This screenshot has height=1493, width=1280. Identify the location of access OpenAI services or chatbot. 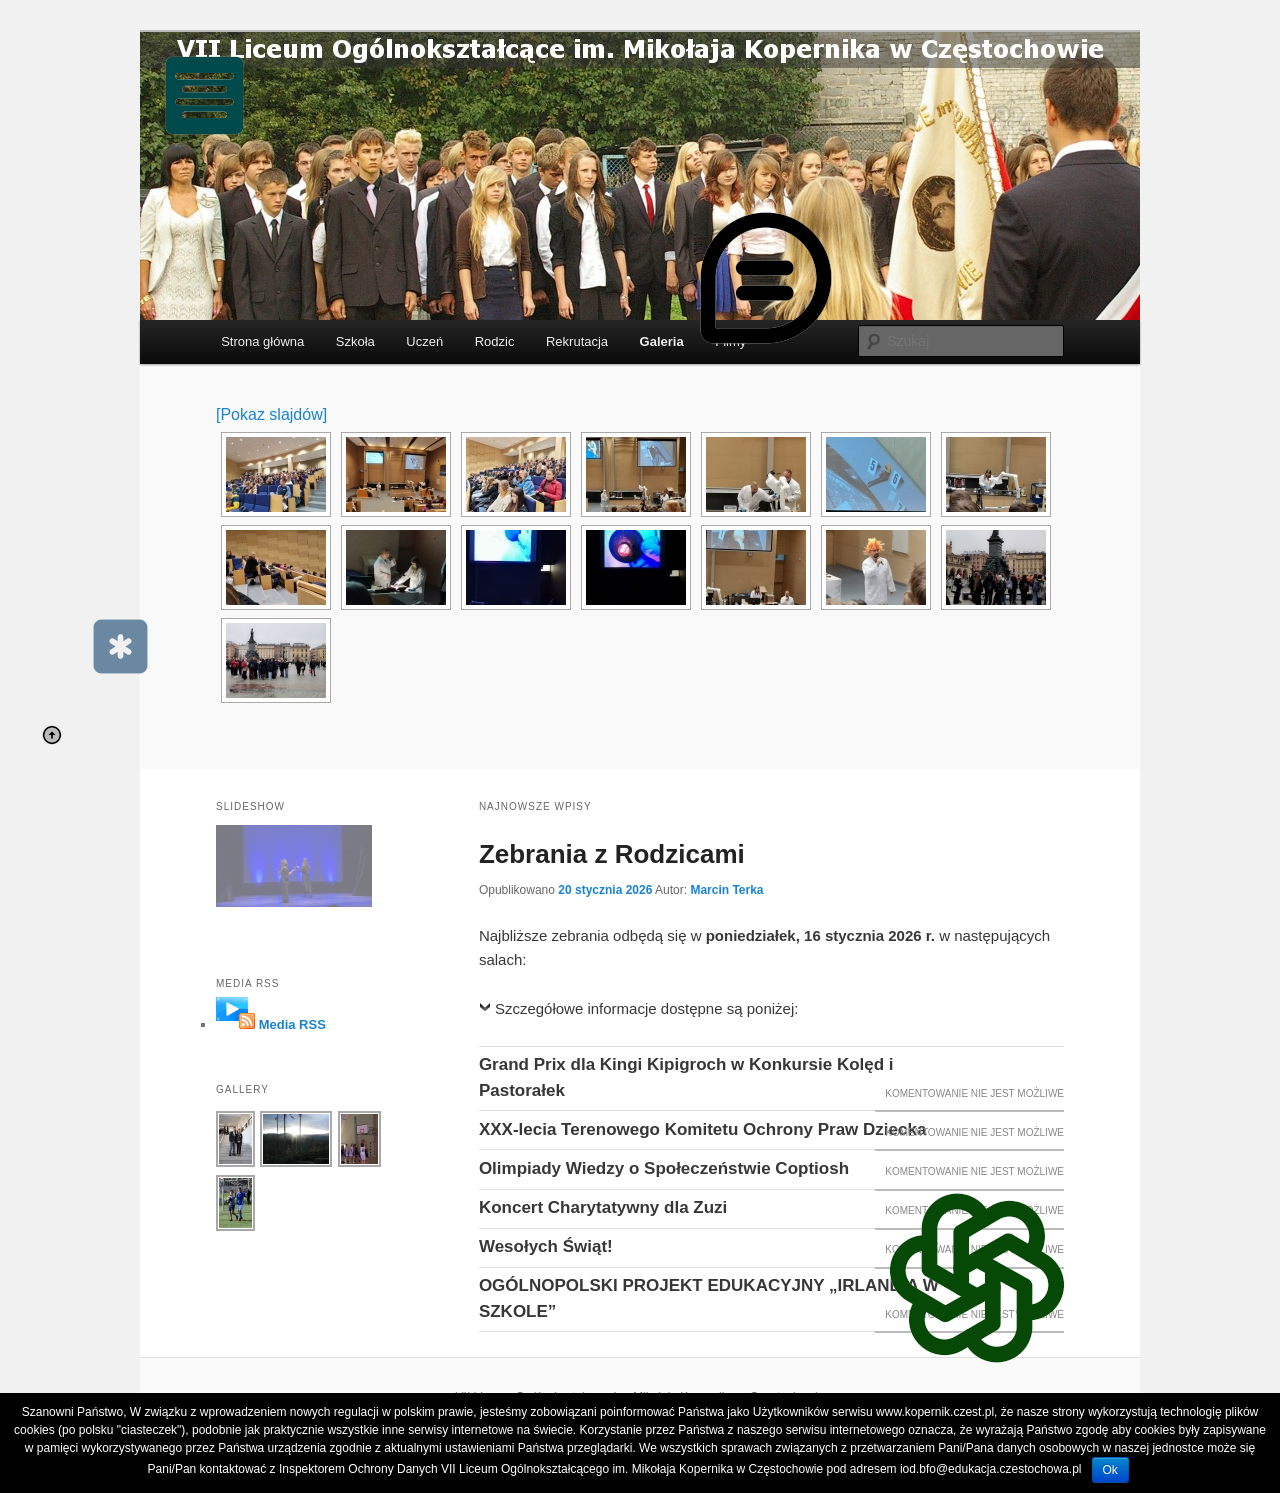
(977, 1278).